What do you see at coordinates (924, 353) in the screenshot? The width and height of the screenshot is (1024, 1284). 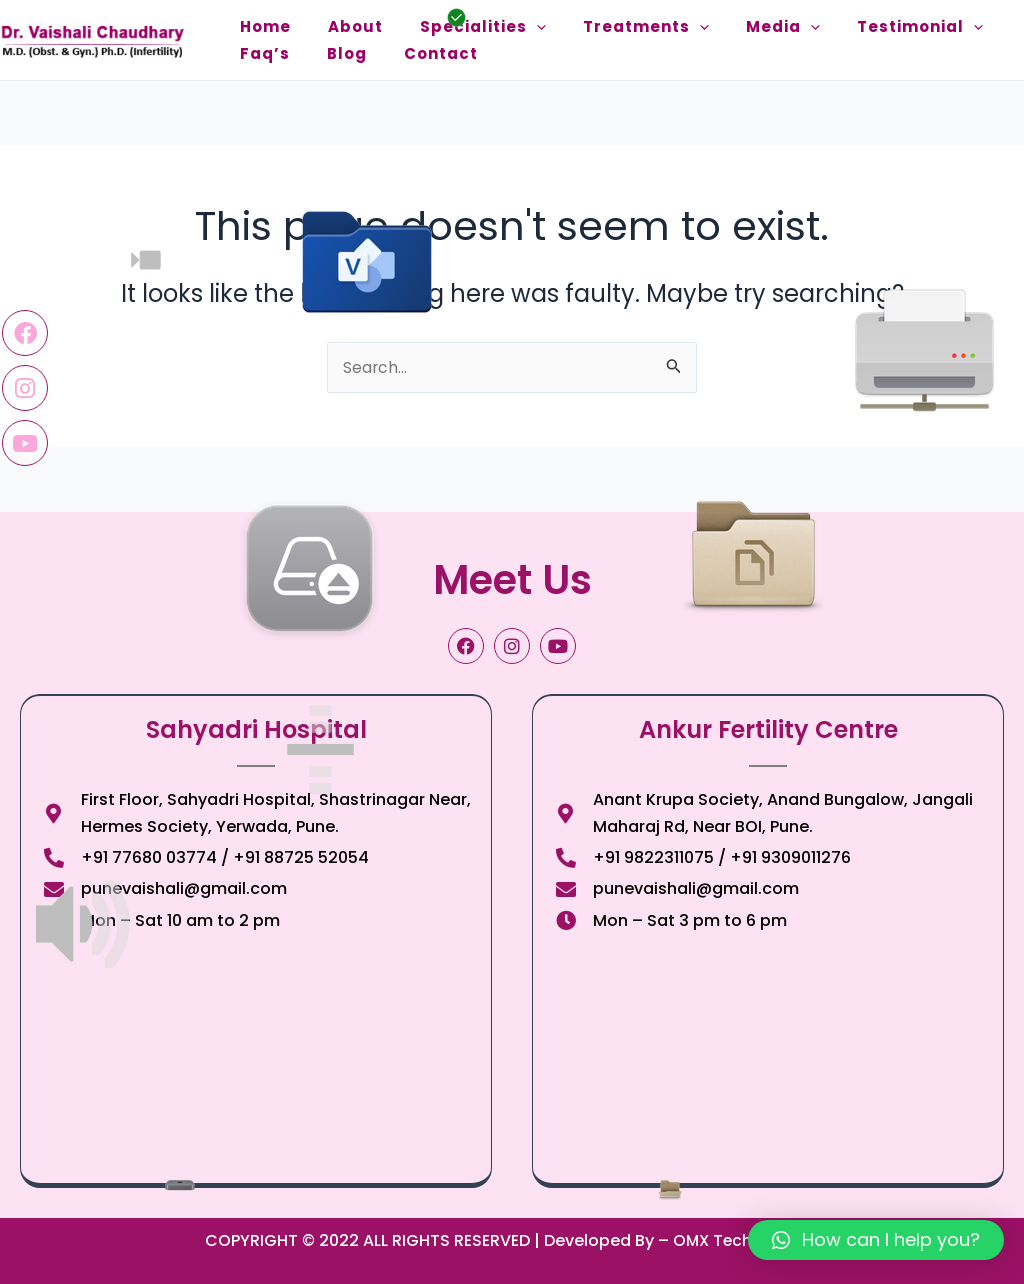 I see `connect to a network printer` at bounding box center [924, 353].